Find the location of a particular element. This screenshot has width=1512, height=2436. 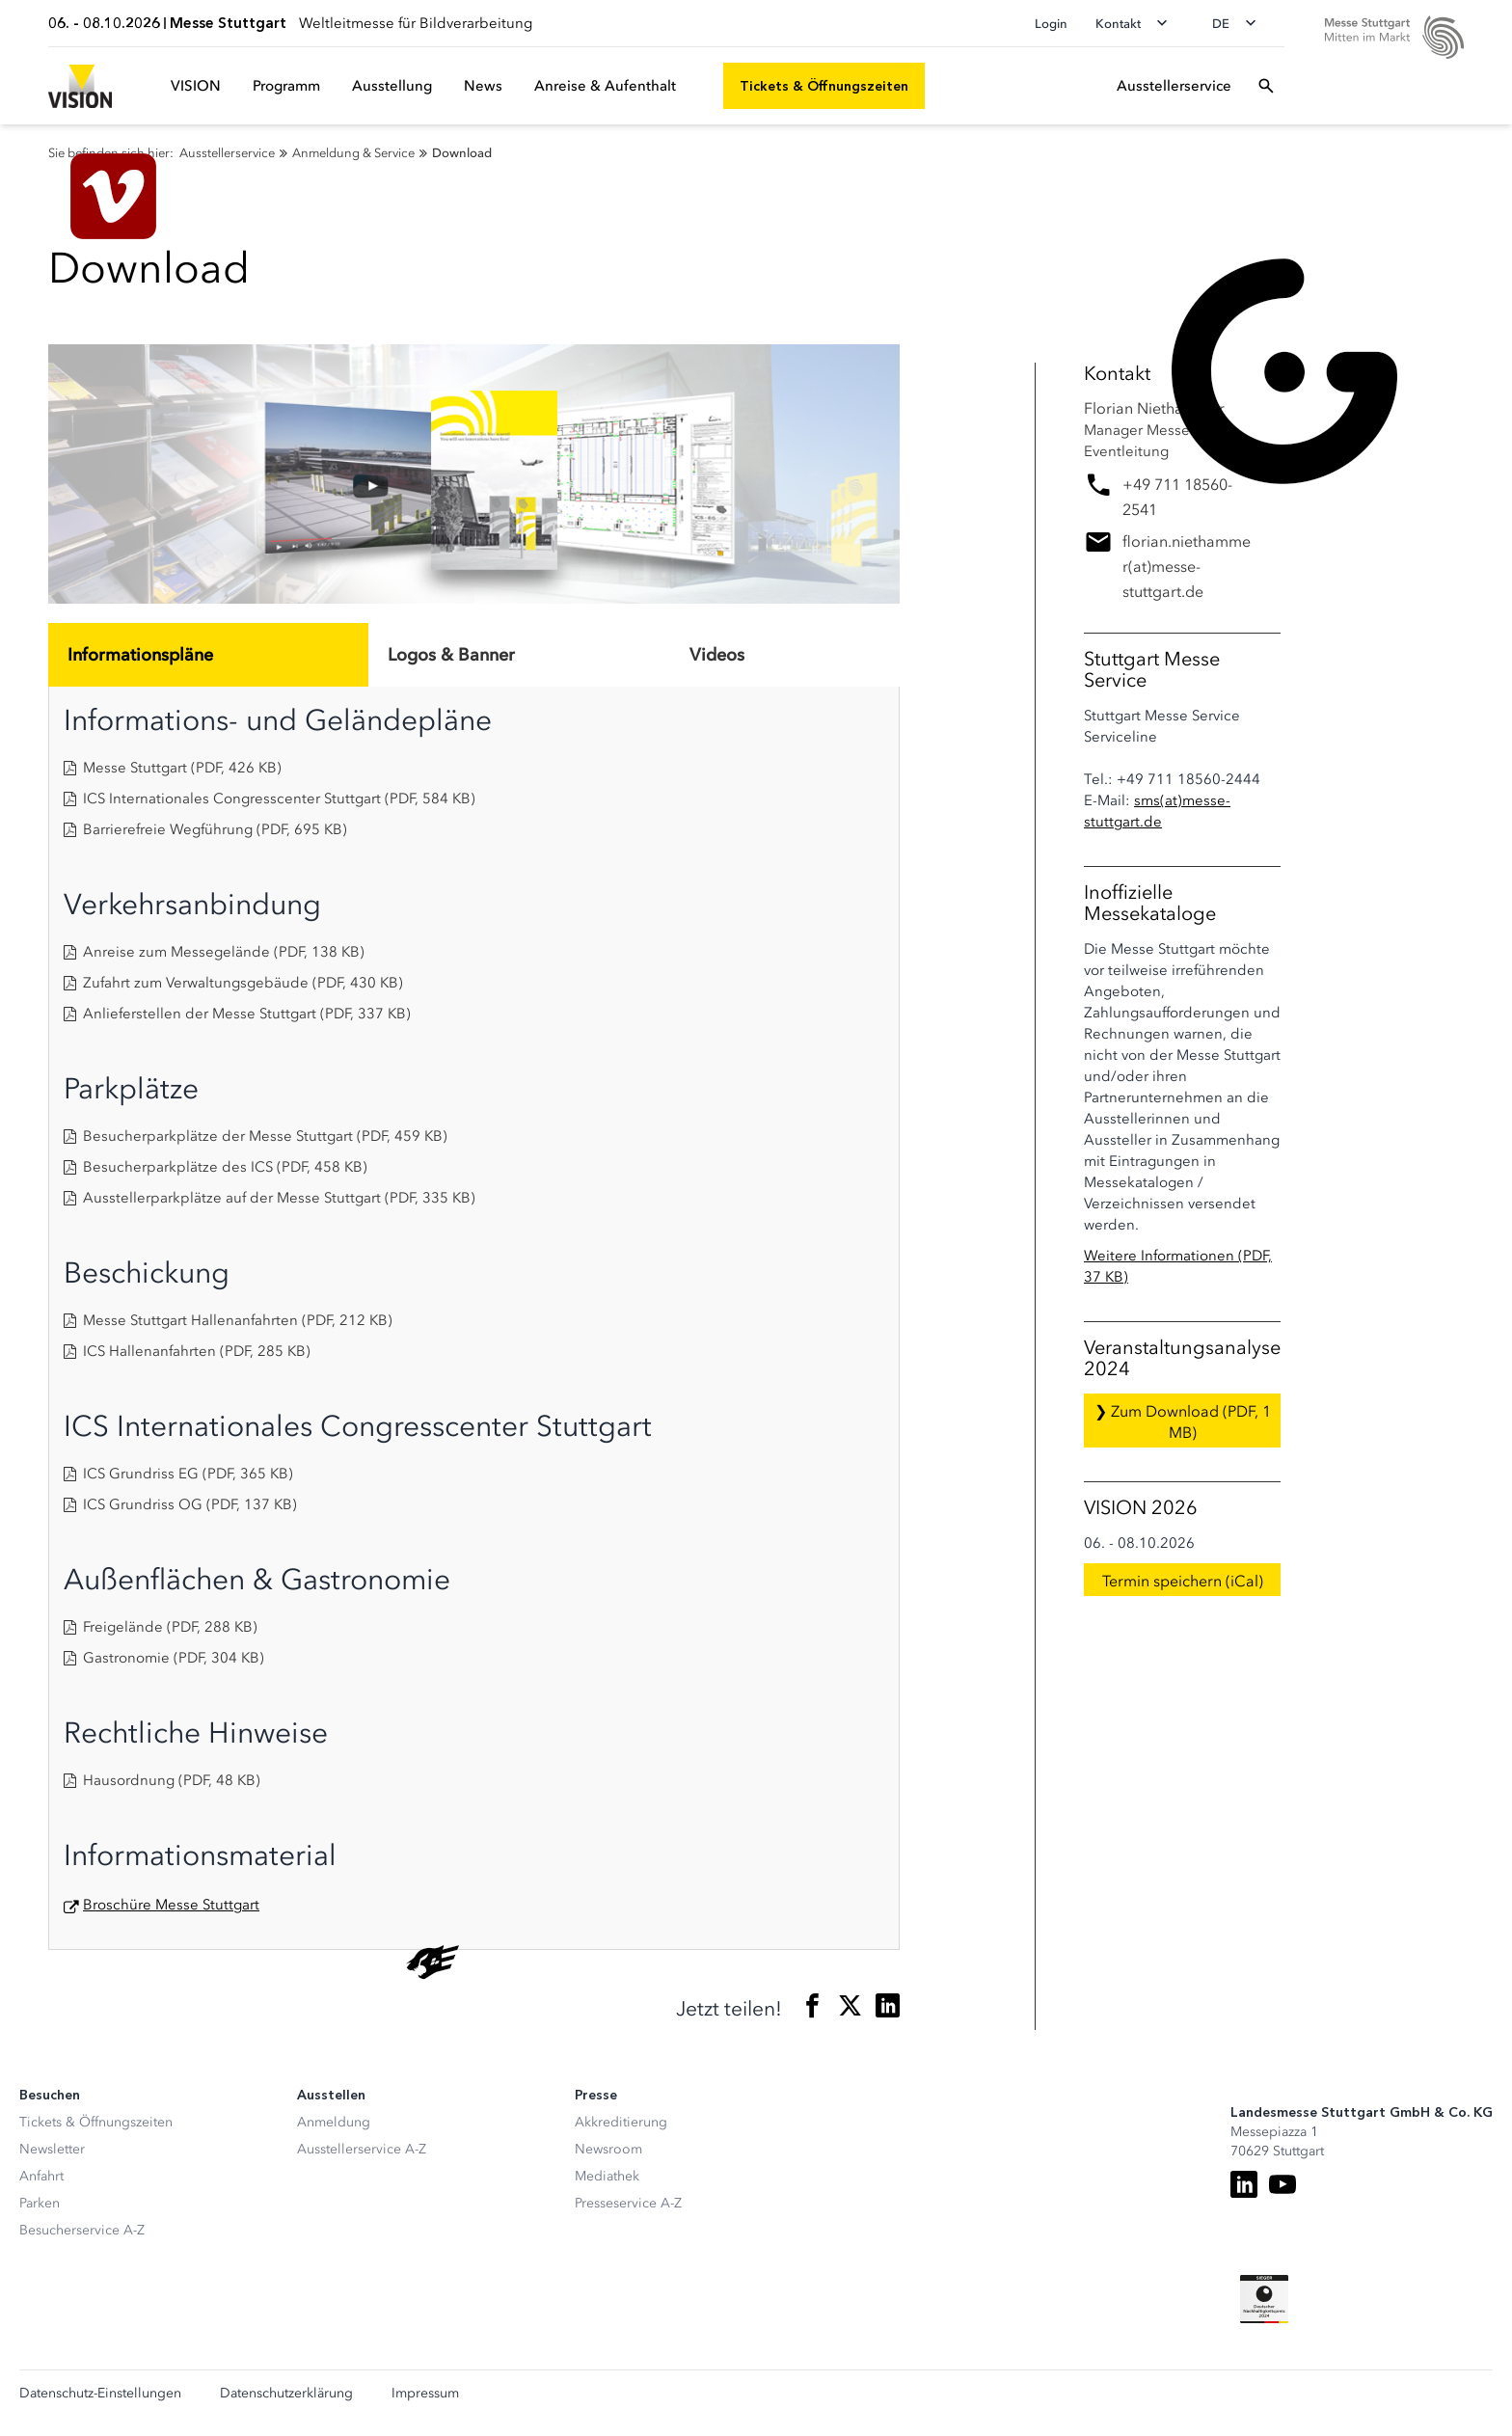

fastify web framework logo is located at coordinates (432, 1962).